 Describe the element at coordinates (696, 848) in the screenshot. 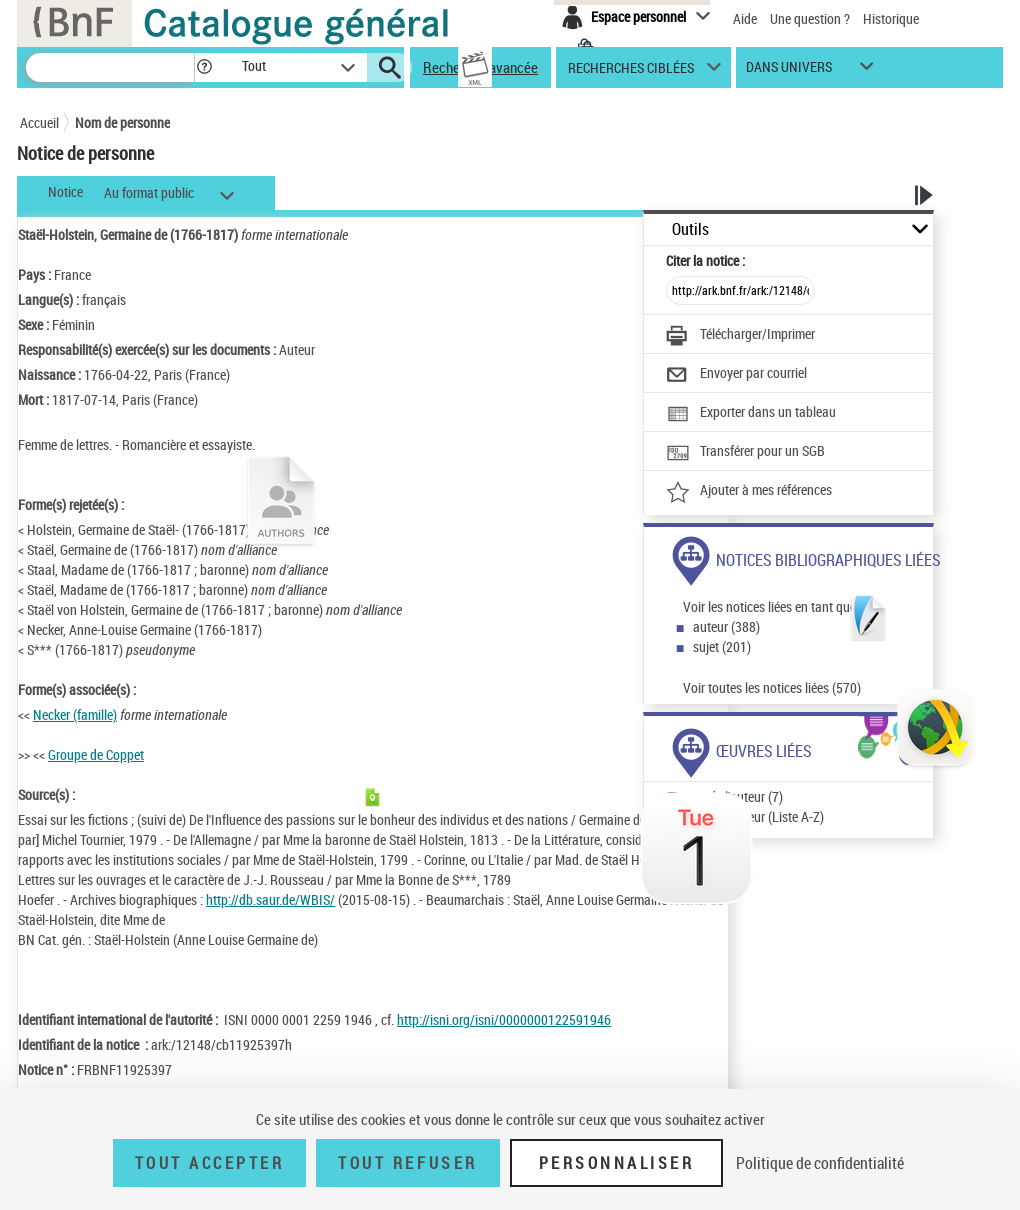

I see `open the calendar app` at that location.